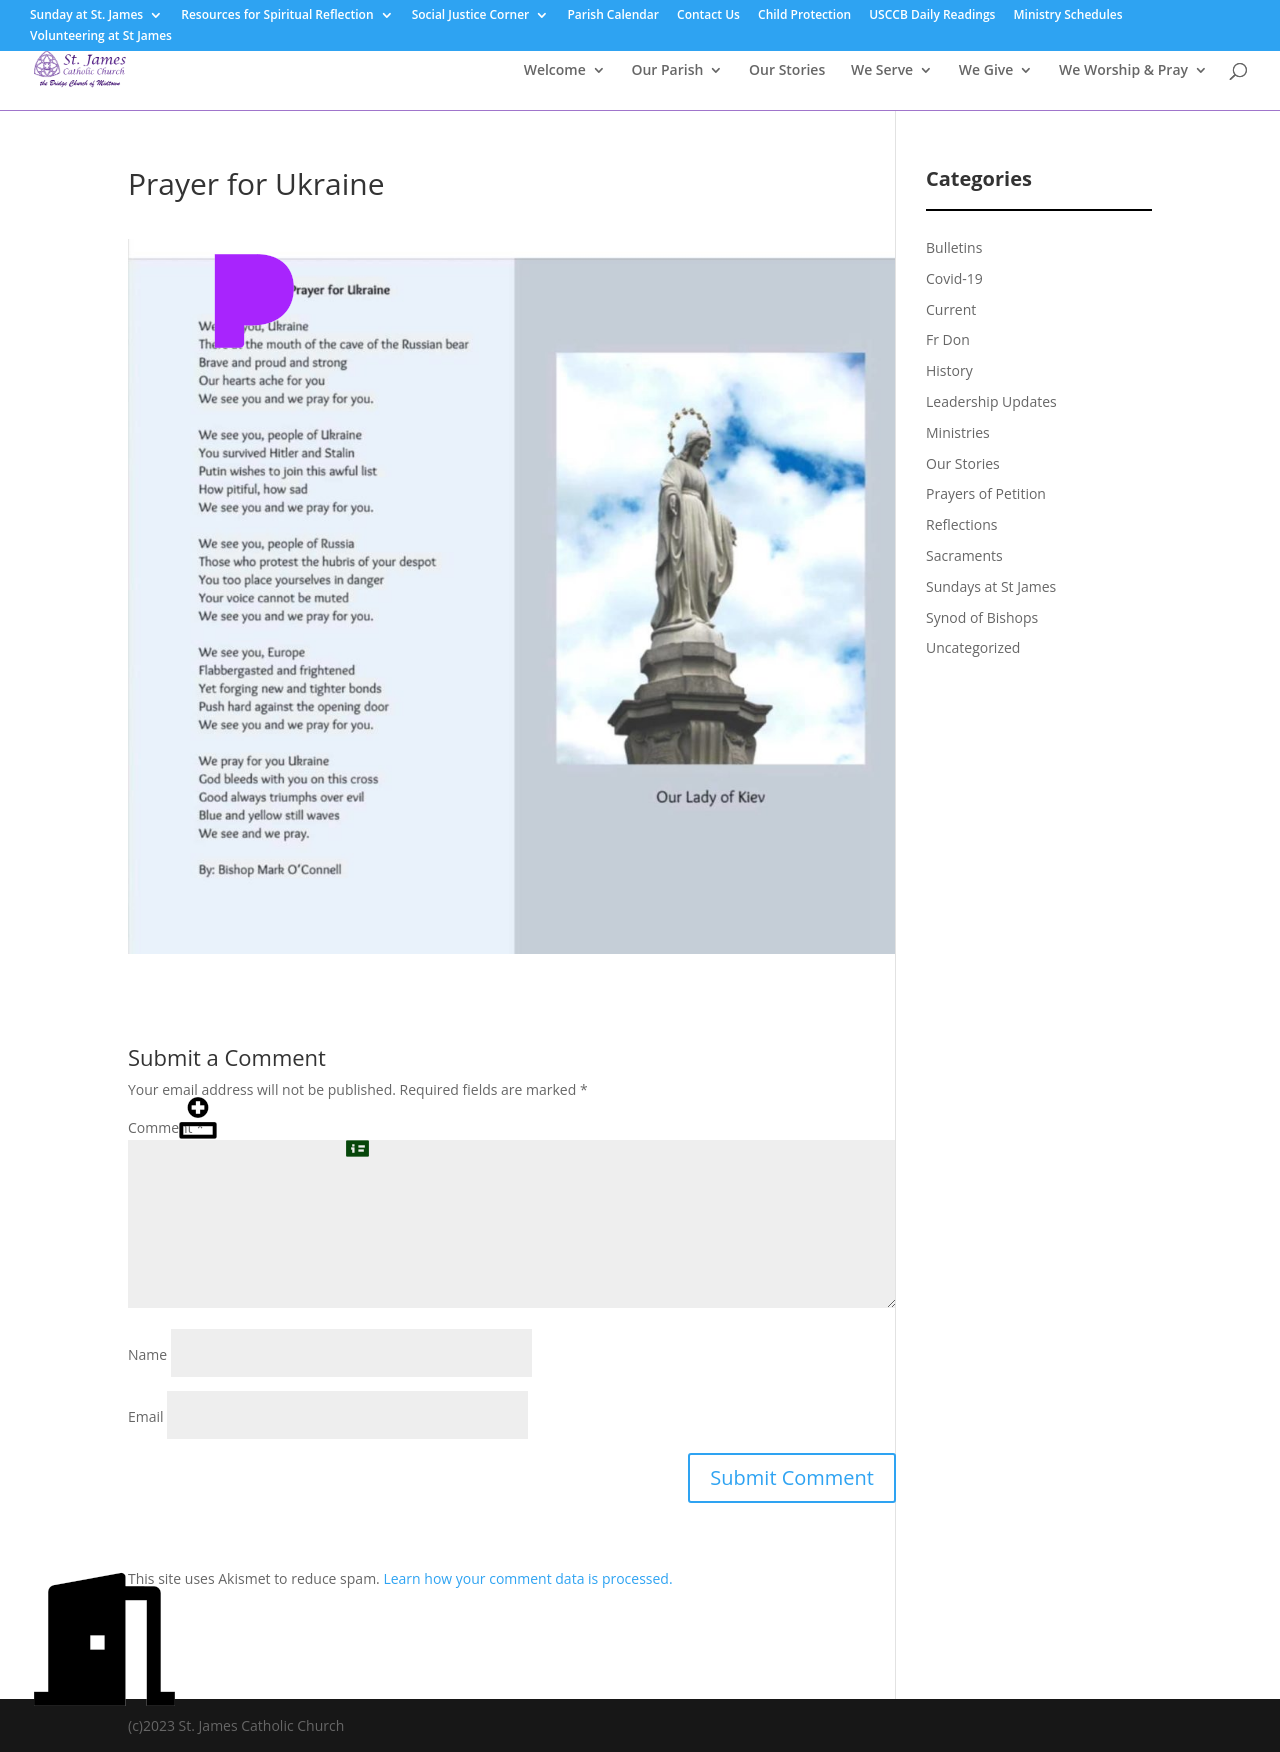 This screenshot has width=1280, height=1752. What do you see at coordinates (255, 301) in the screenshot?
I see `open Pandora music streaming app` at bounding box center [255, 301].